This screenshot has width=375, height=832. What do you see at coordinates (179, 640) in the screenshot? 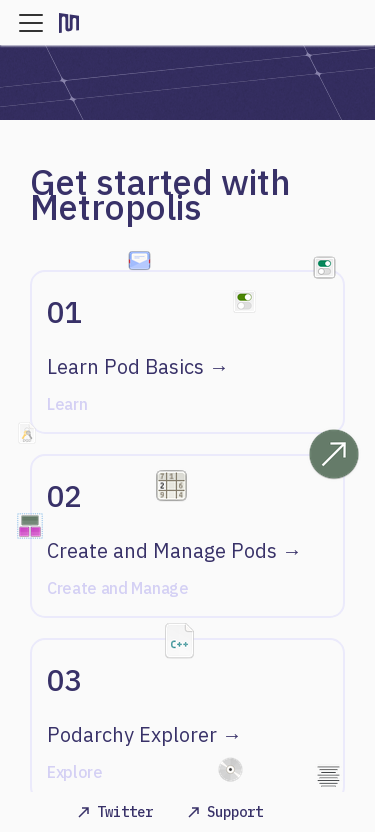
I see `a c++ source code file` at bounding box center [179, 640].